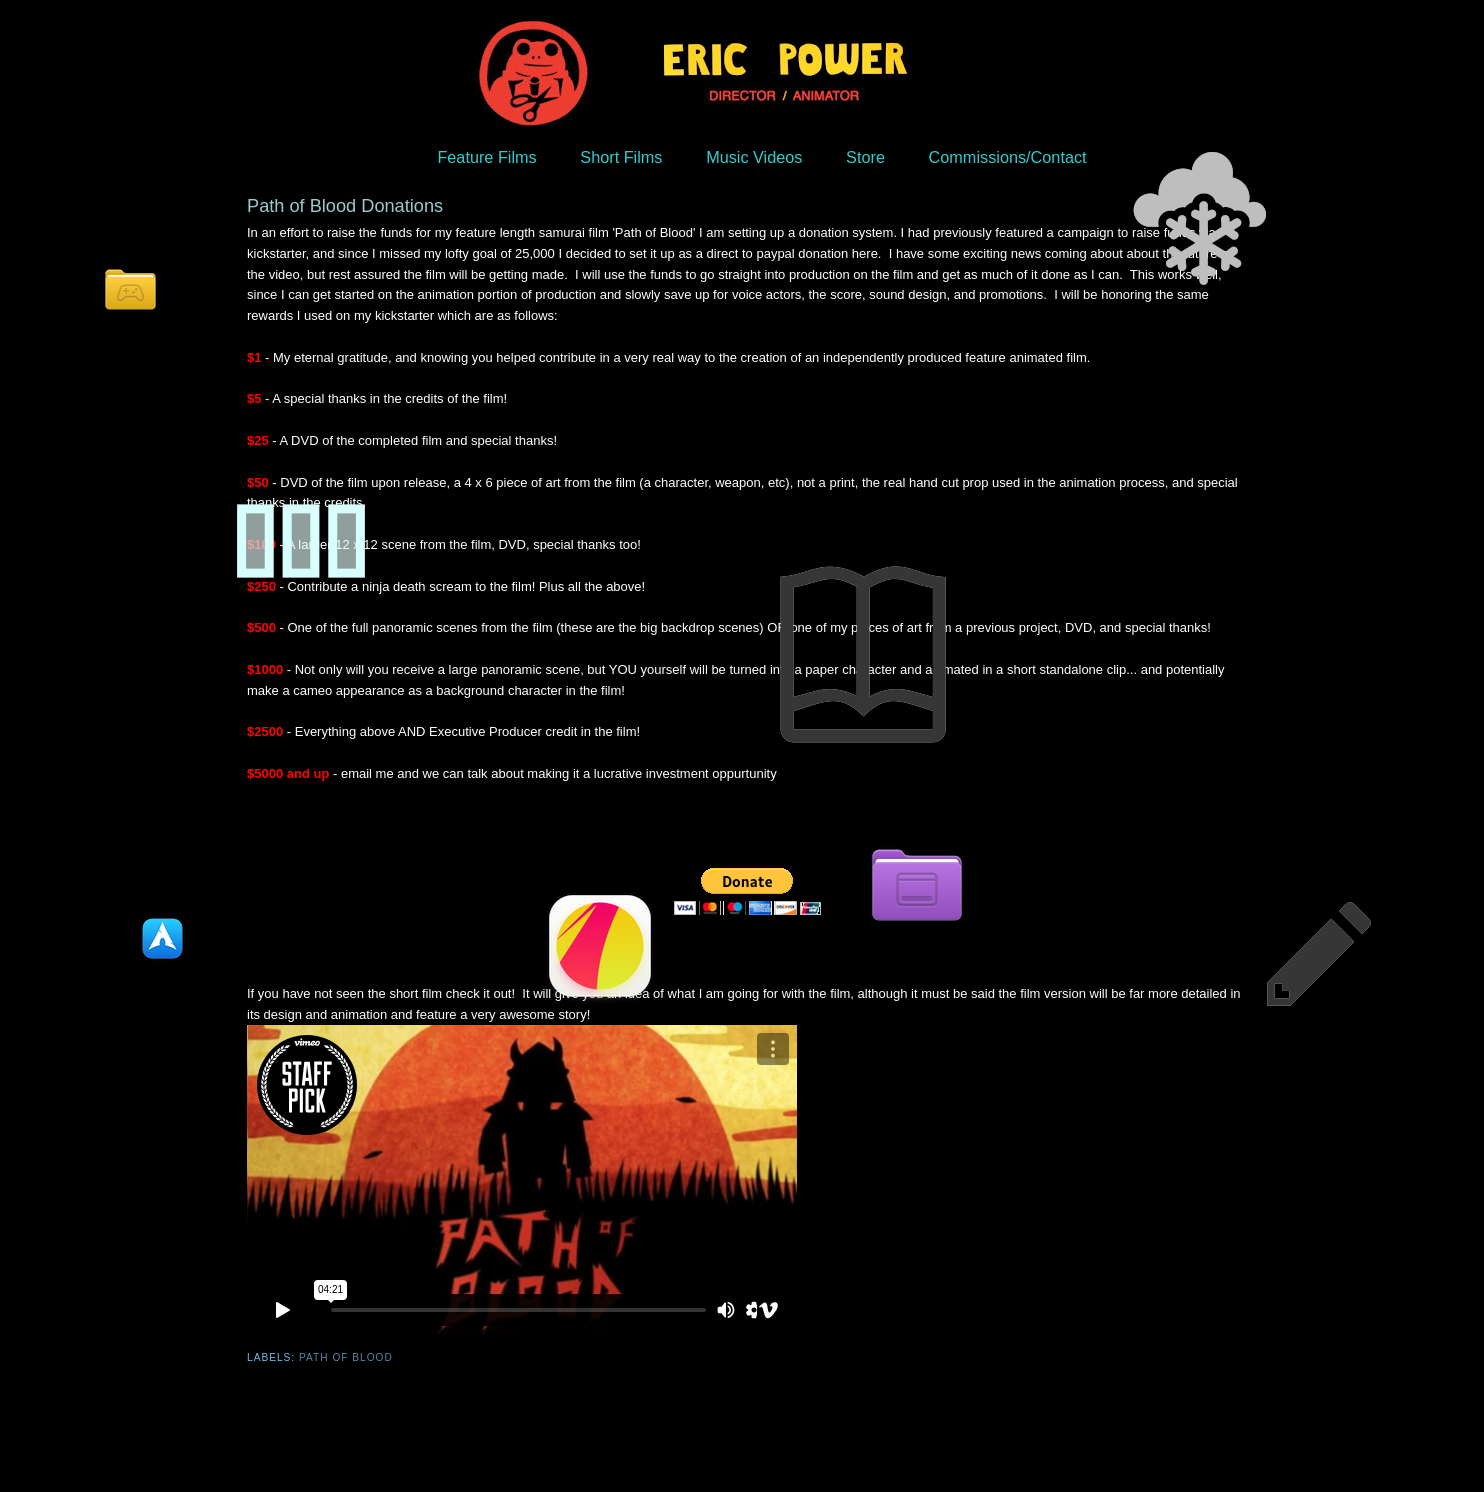  I want to click on open gravit designer app, so click(600, 946).